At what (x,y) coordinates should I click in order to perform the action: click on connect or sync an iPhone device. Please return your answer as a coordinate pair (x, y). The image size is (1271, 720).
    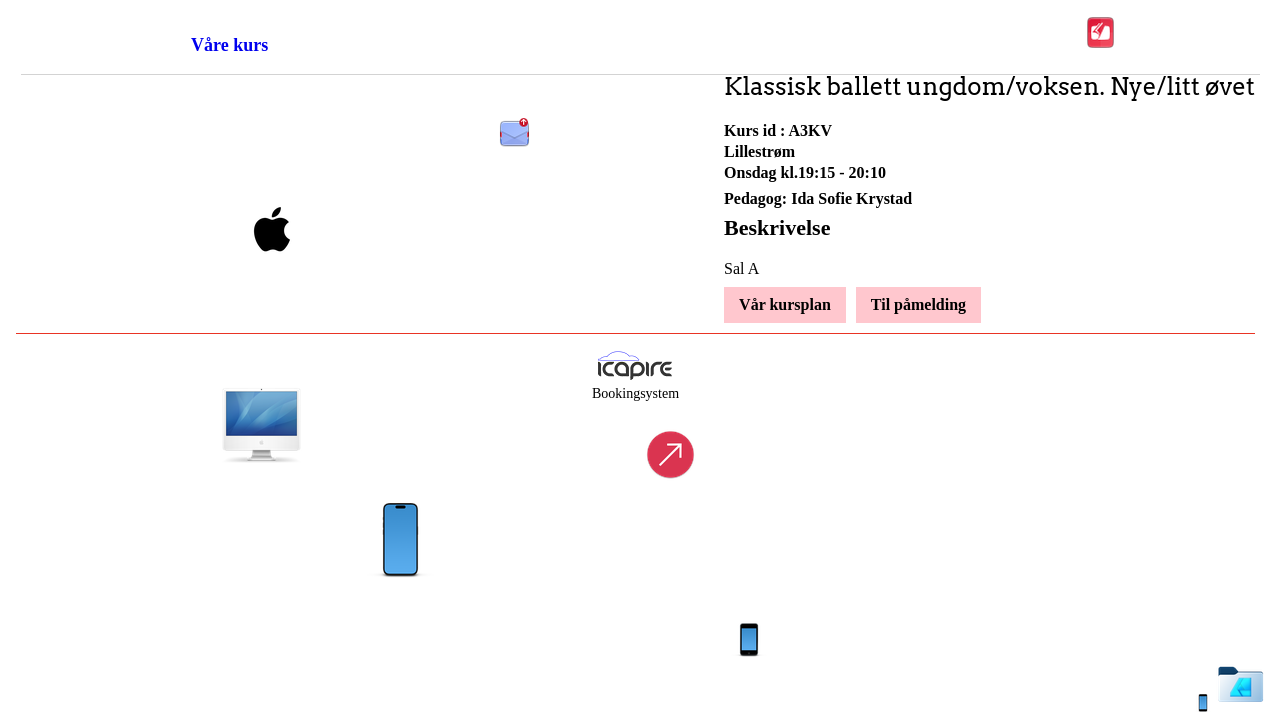
    Looking at the image, I should click on (1203, 703).